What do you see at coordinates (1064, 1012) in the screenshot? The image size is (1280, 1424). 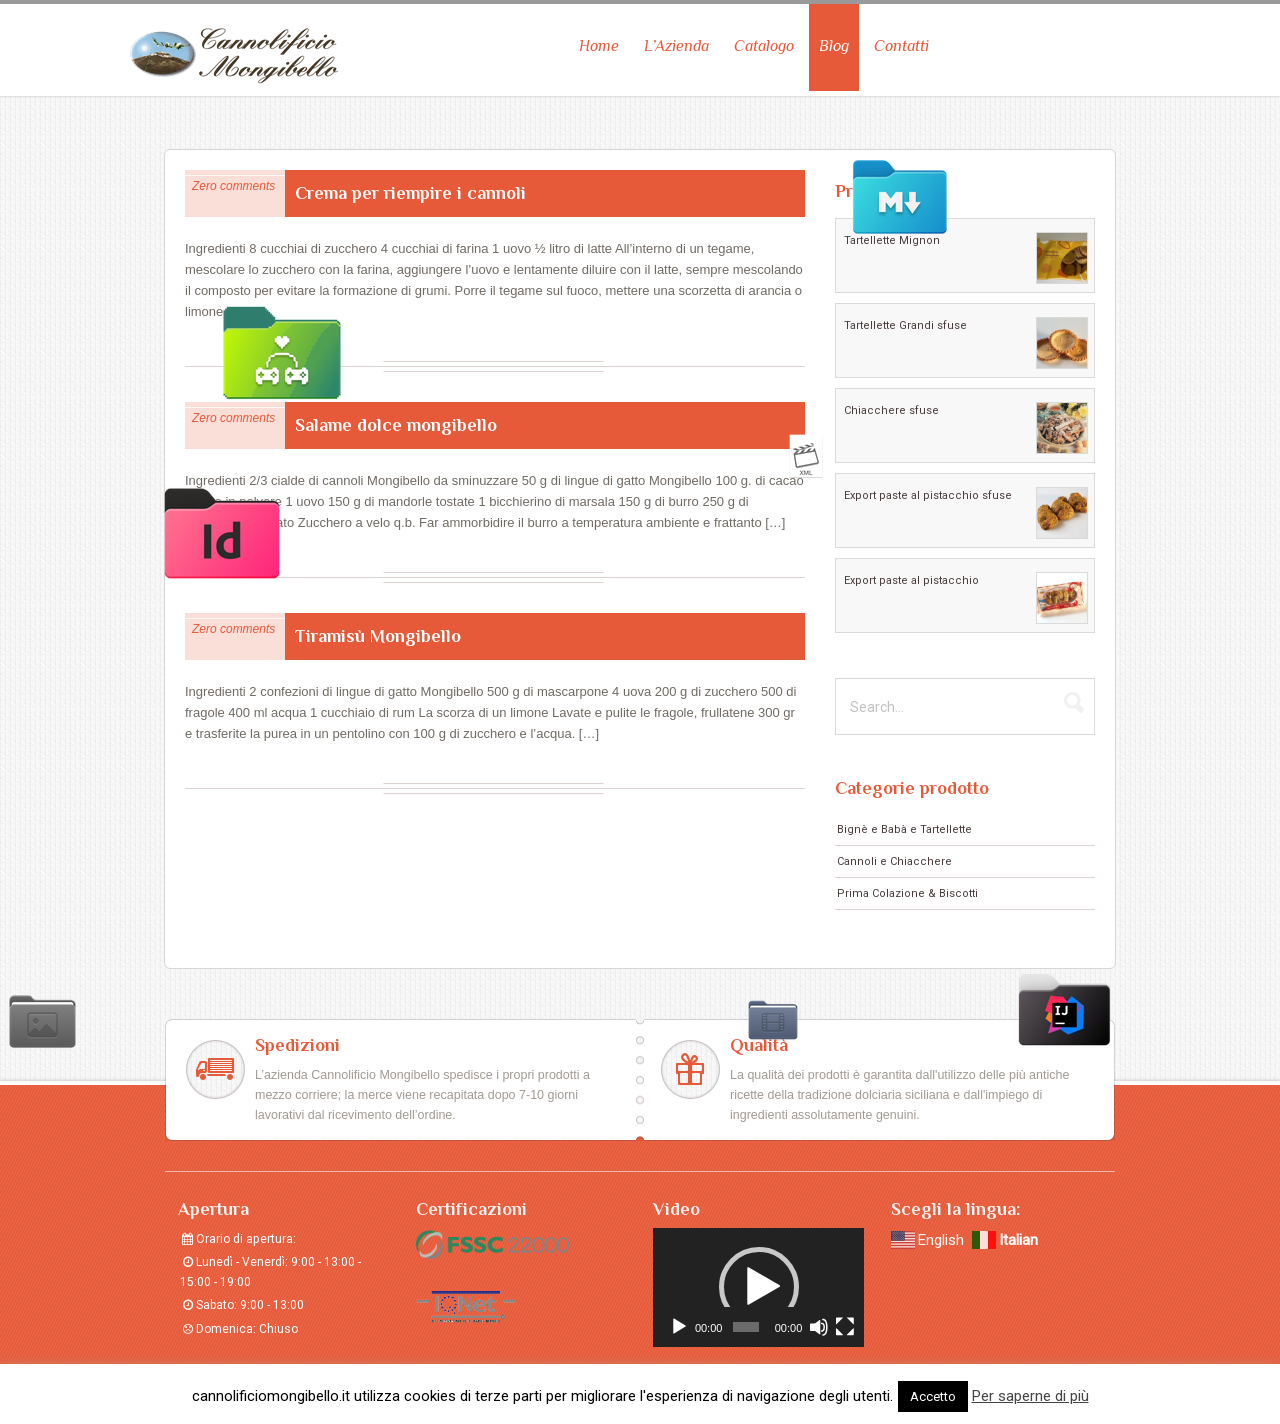 I see `open folder containing IntelliJ IDEA projects` at bounding box center [1064, 1012].